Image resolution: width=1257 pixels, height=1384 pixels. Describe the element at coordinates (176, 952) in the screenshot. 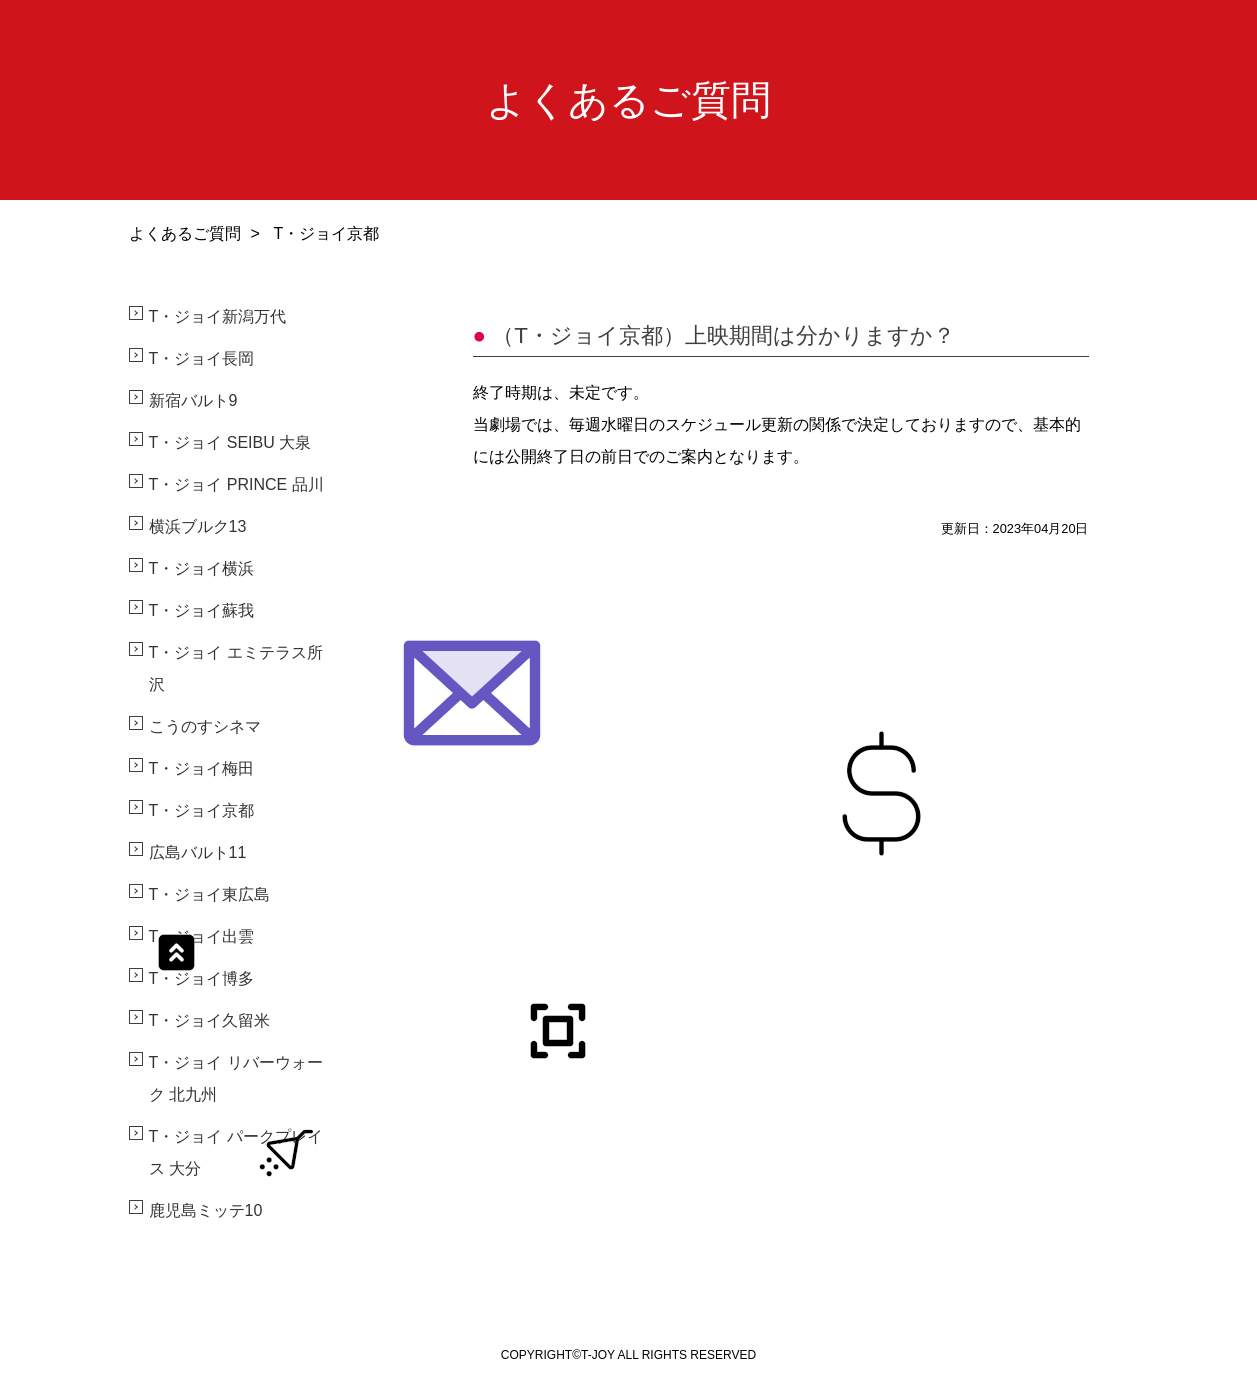

I see `scroll to top of page` at that location.